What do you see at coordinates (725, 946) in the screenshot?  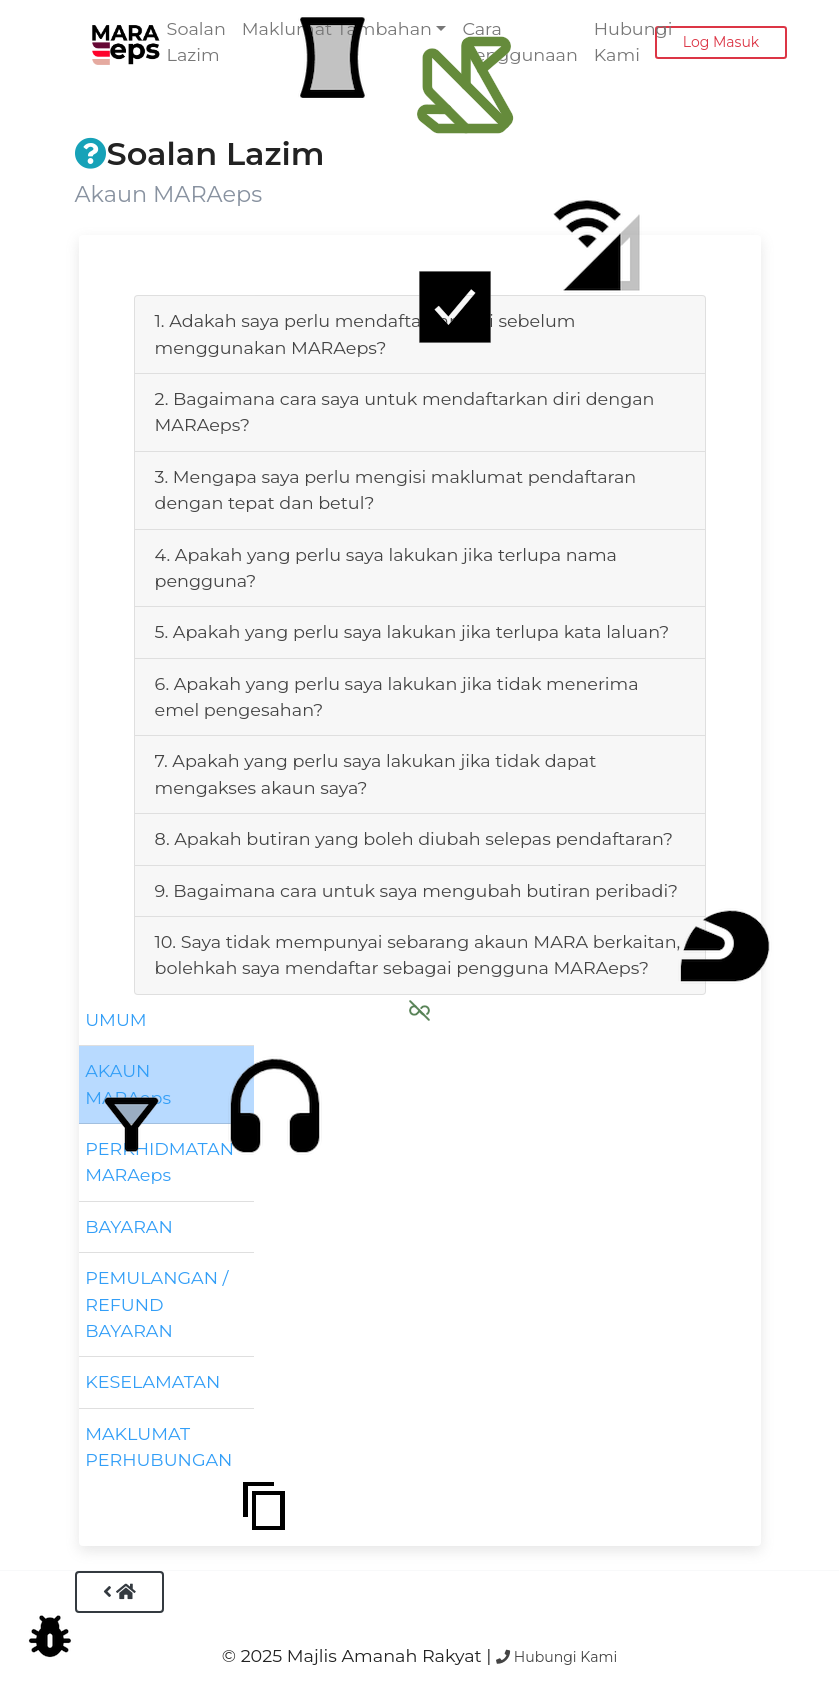 I see `access motorsports or racing content` at bounding box center [725, 946].